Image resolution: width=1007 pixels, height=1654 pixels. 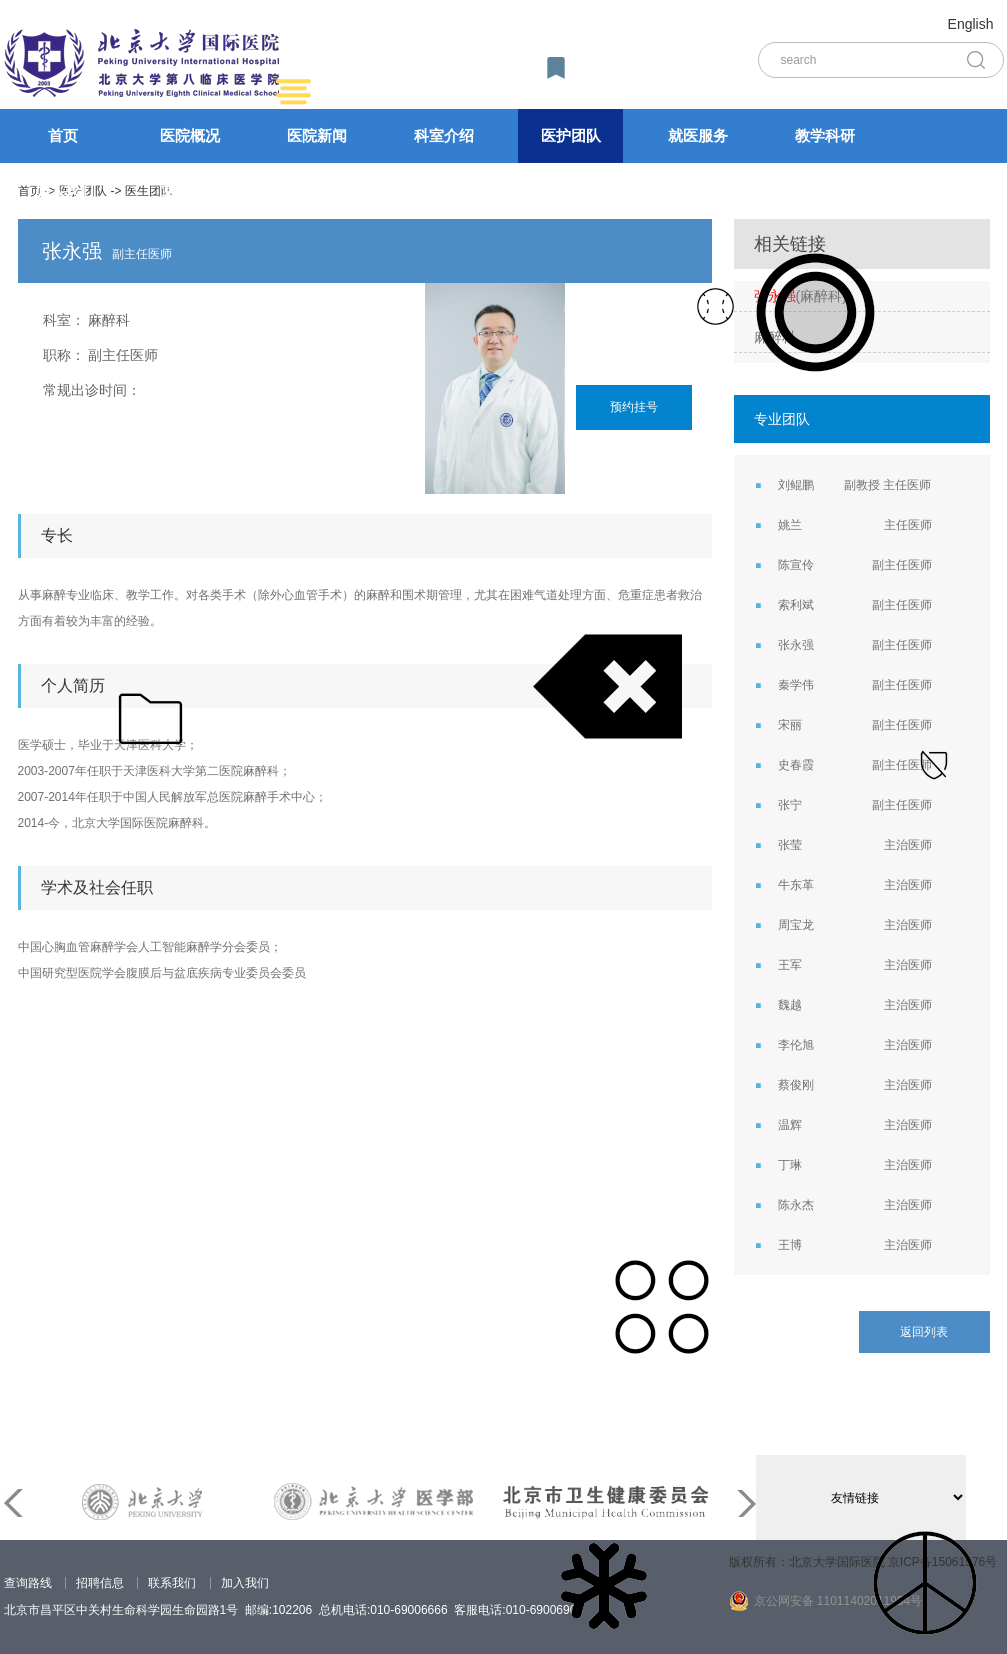 I want to click on indicates disabled or inactive protection, so click(x=934, y=764).